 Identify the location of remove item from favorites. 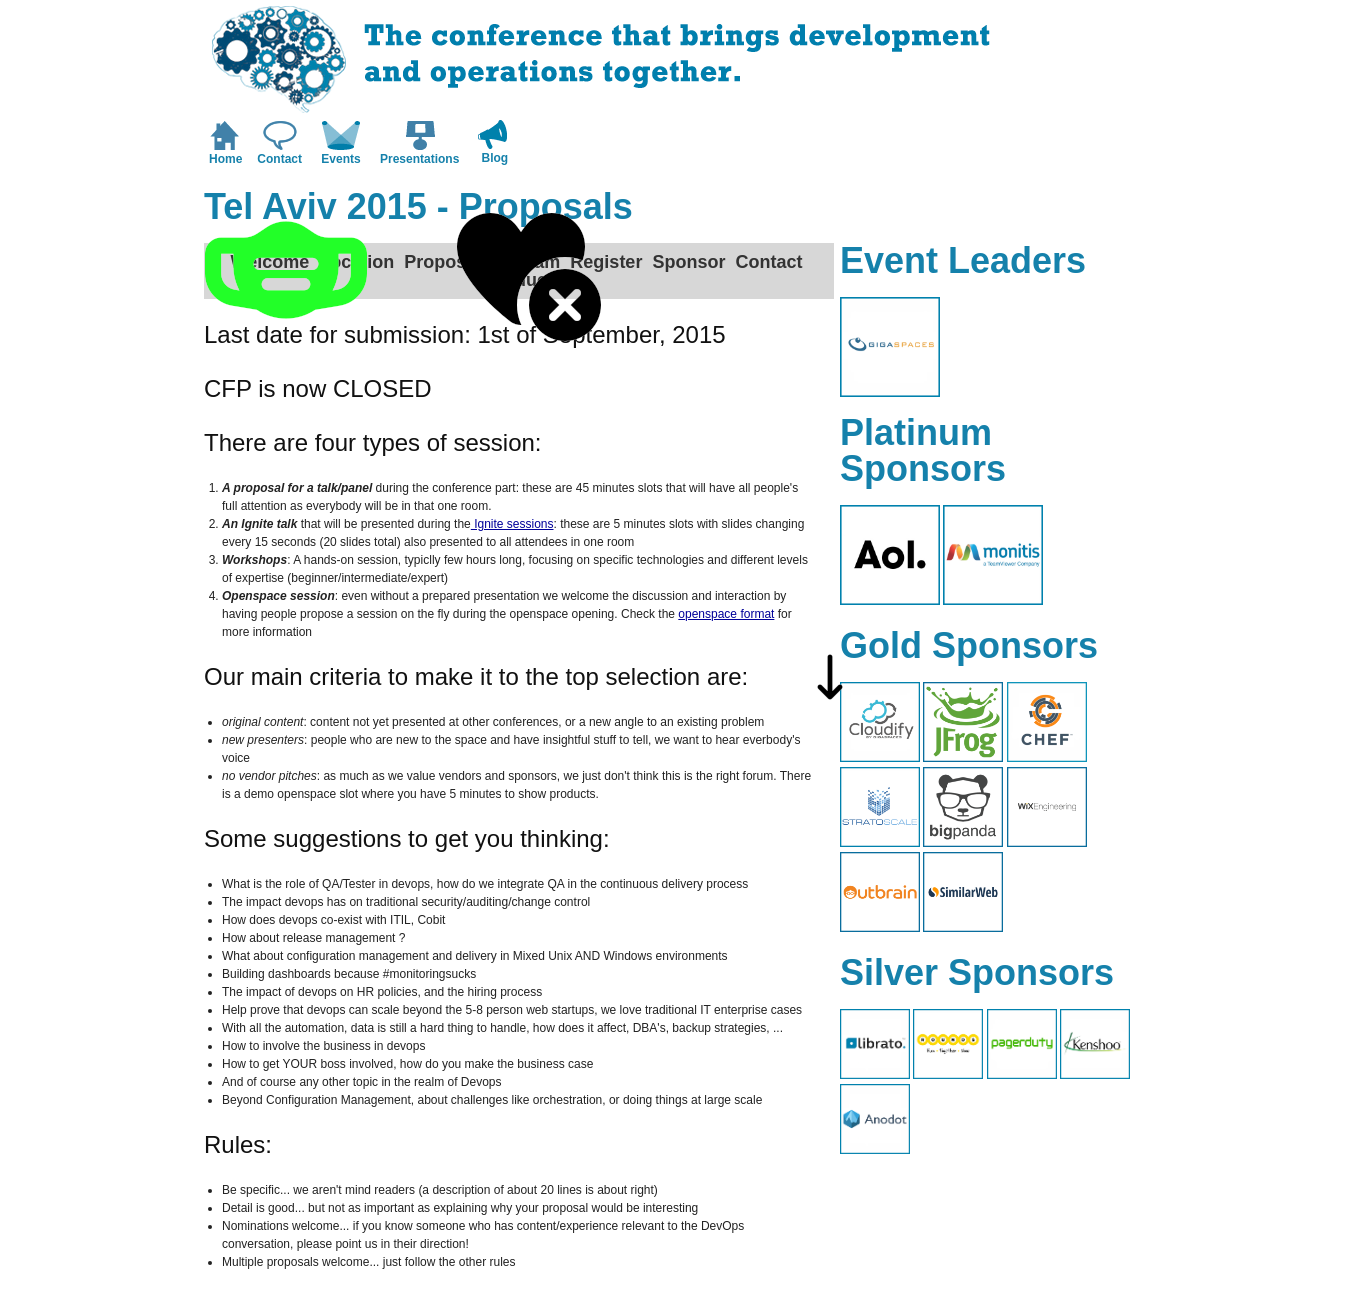
(529, 269).